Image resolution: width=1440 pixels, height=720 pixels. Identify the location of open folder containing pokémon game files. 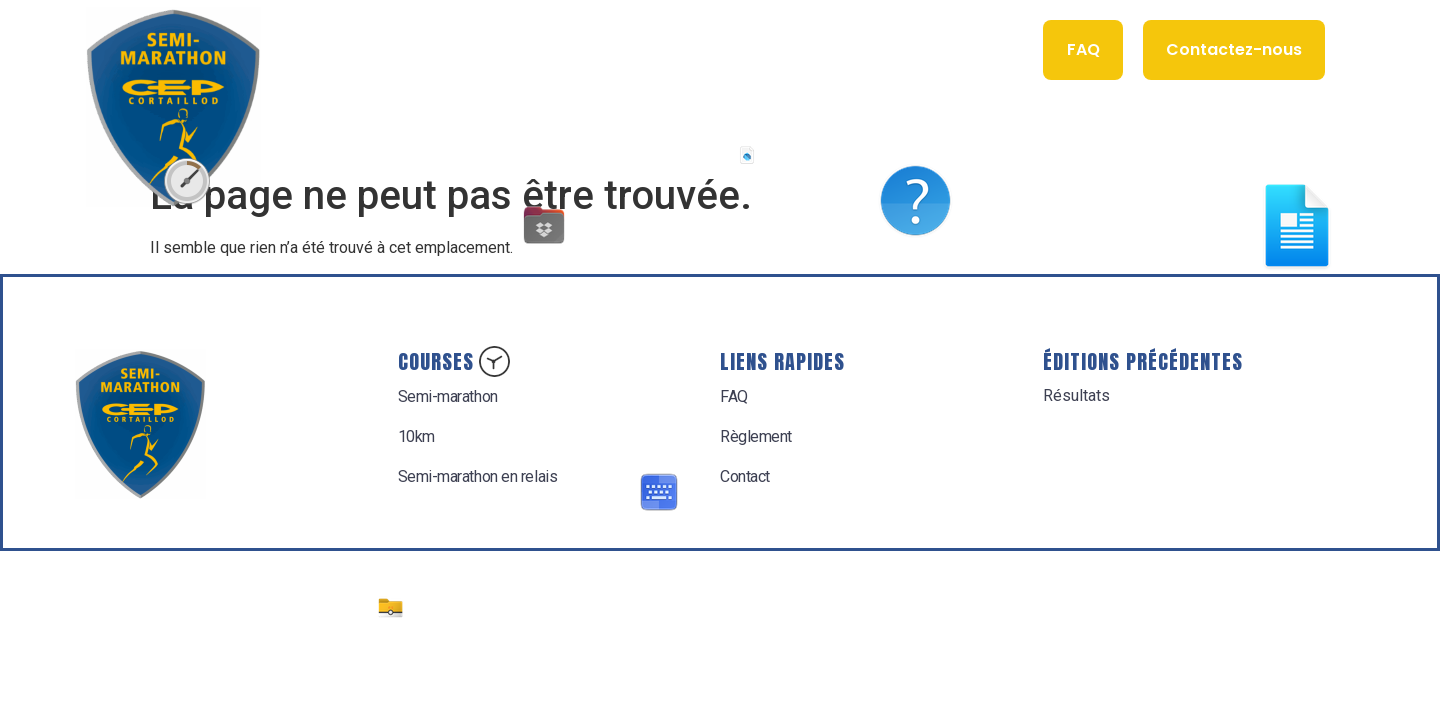
(390, 608).